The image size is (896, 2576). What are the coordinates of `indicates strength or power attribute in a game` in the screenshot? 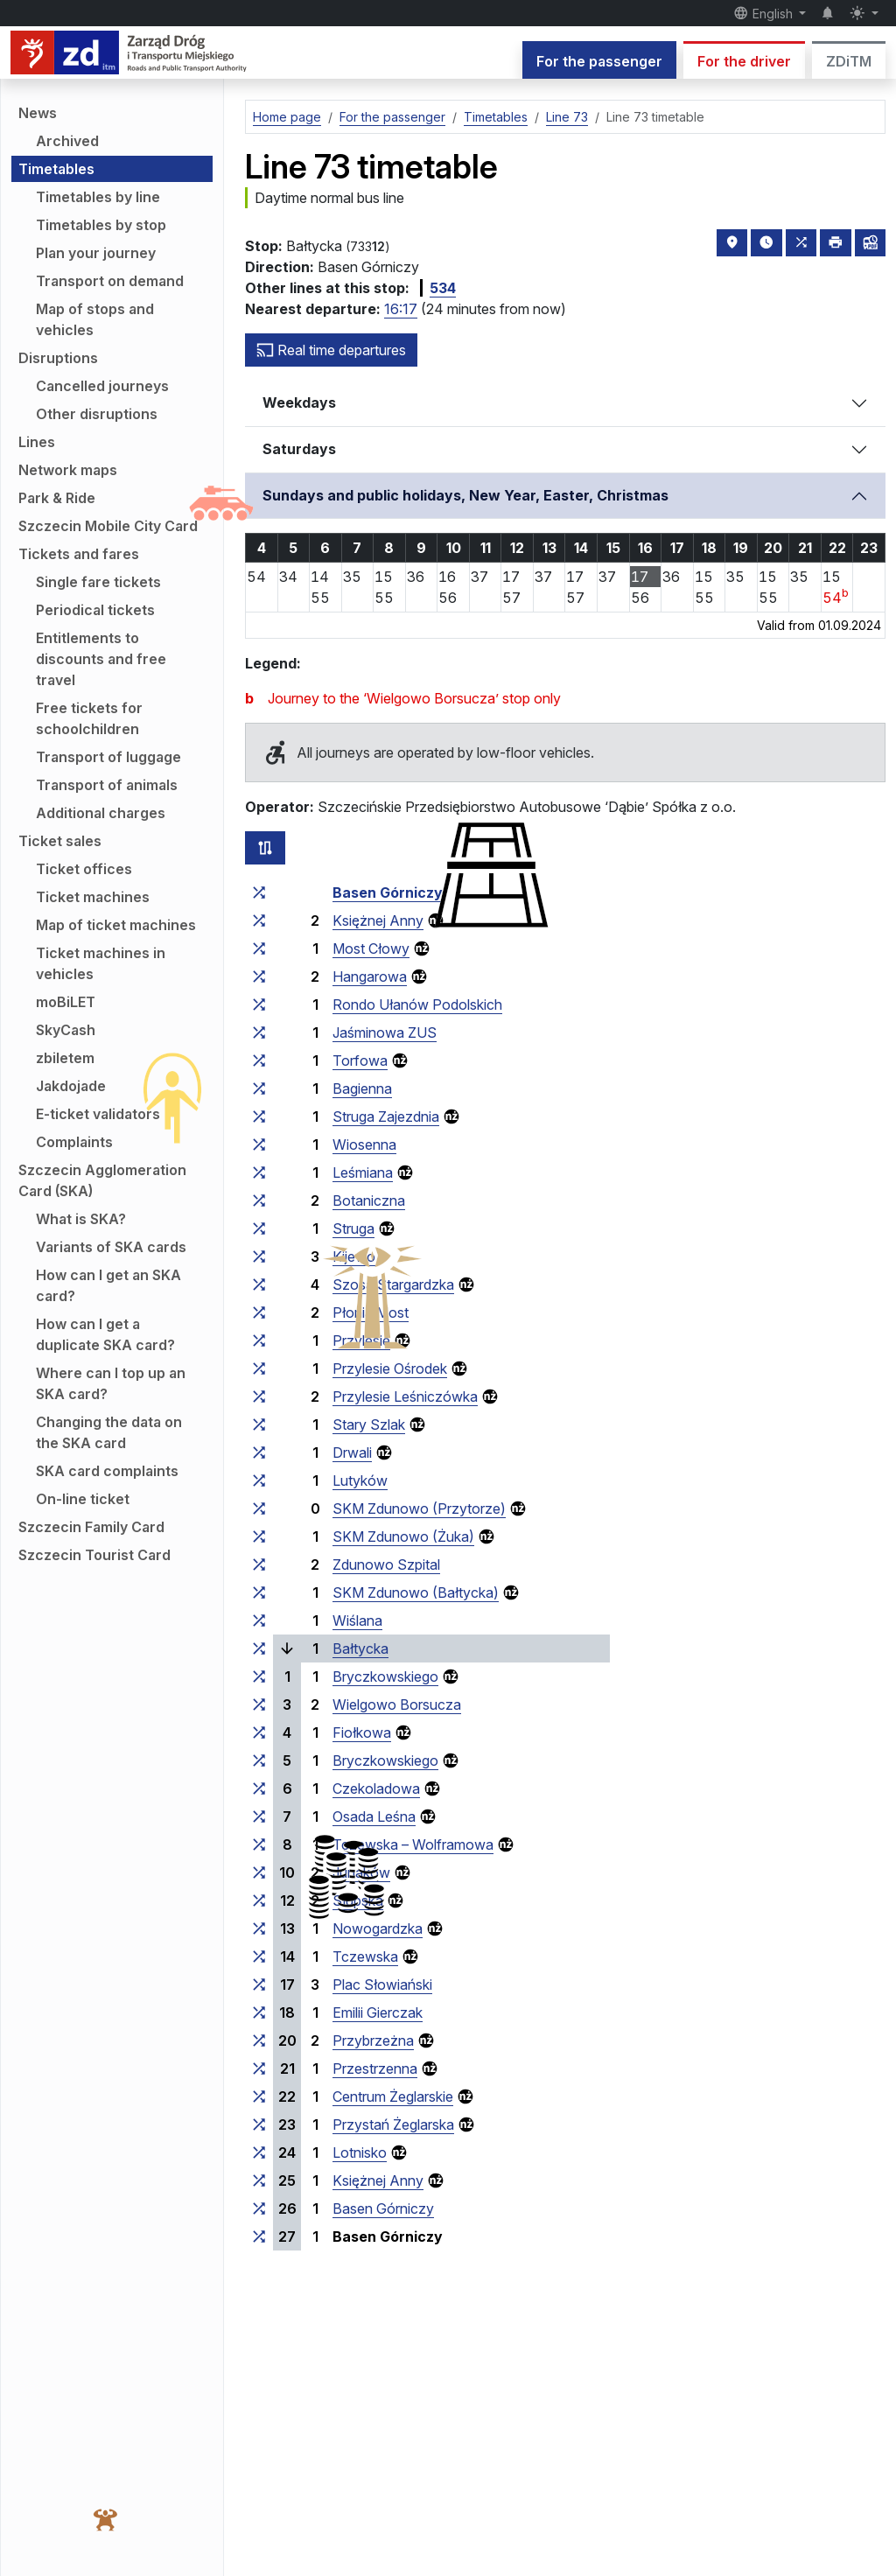 It's located at (105, 2519).